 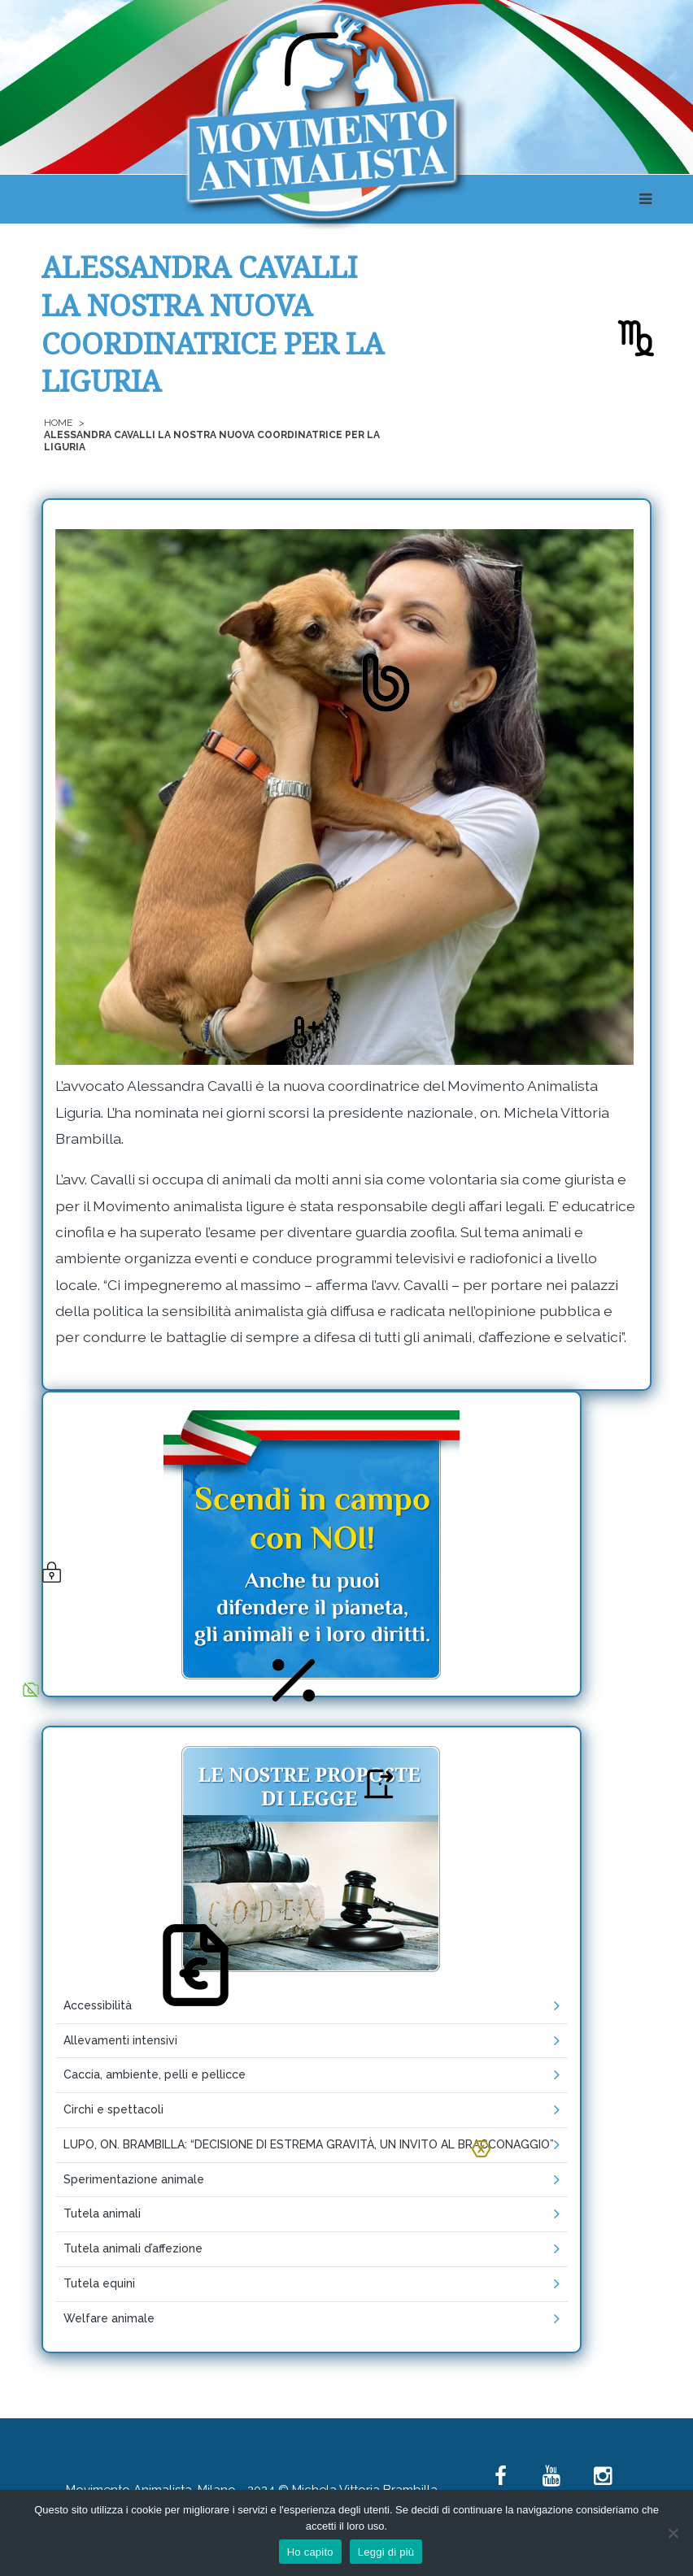 What do you see at coordinates (51, 1573) in the screenshot?
I see `access security or privacy settings` at bounding box center [51, 1573].